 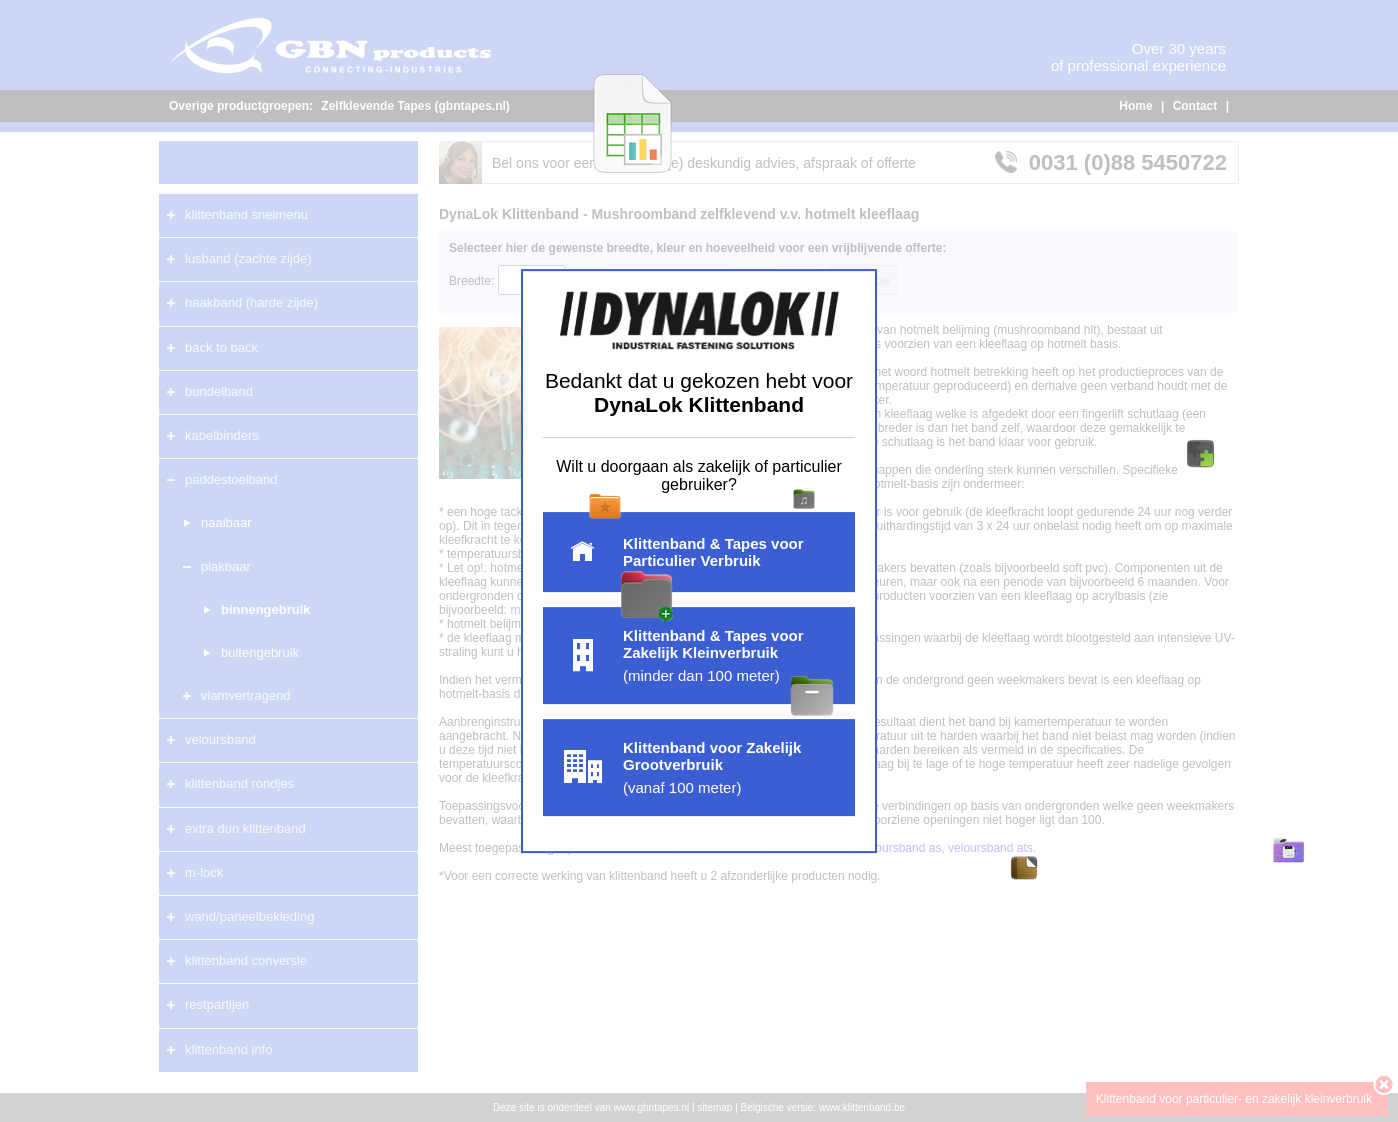 I want to click on open the file manager application, so click(x=812, y=696).